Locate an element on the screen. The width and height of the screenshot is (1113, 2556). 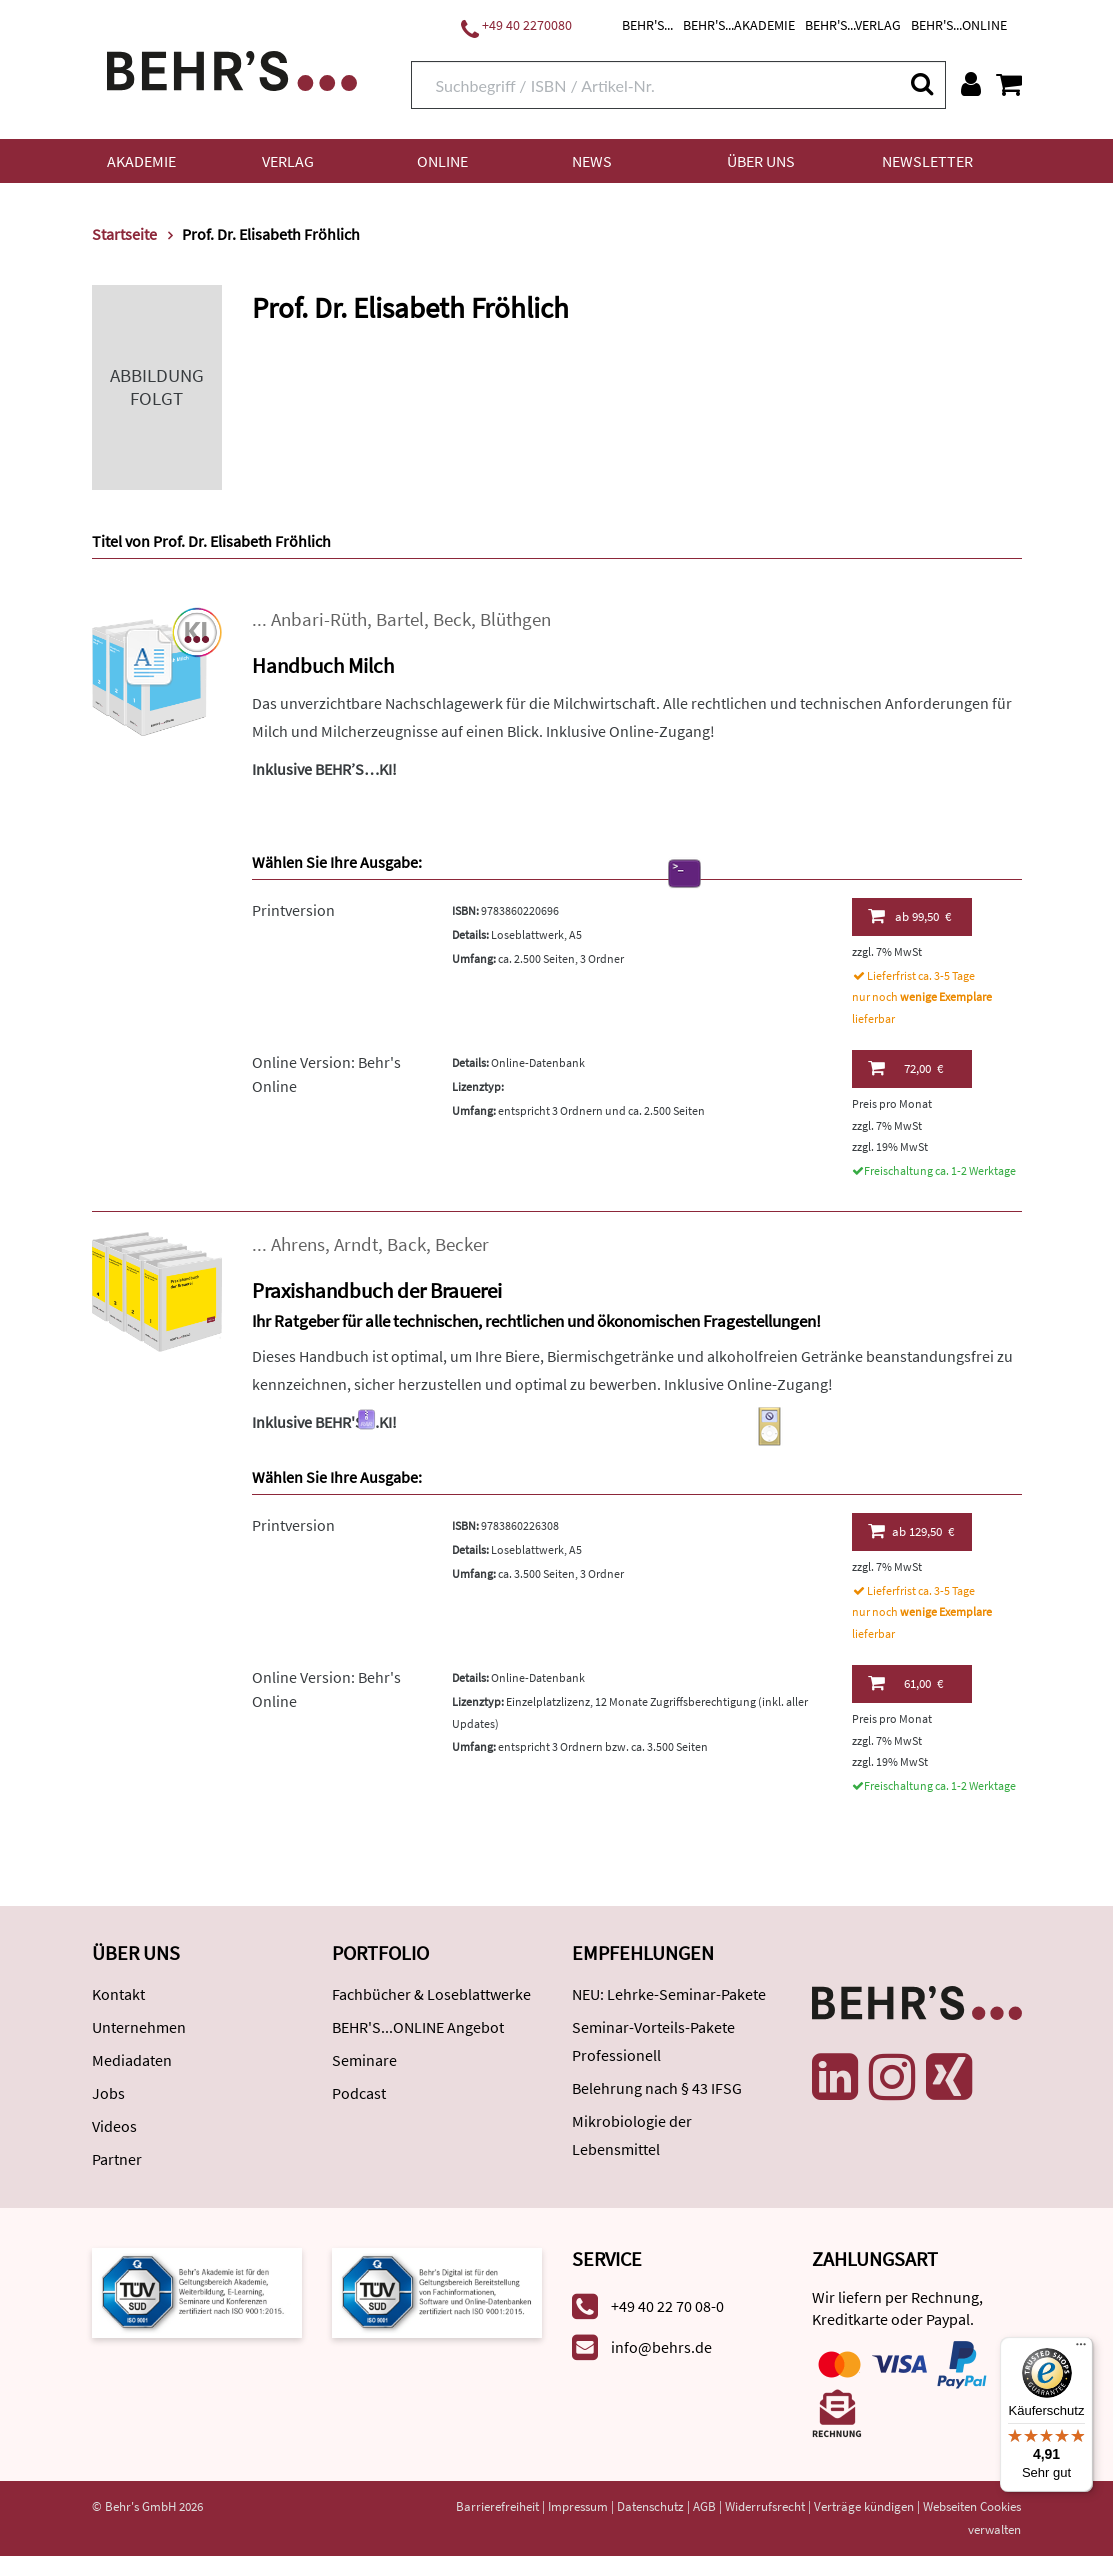
open terminal with root/administrator privileges is located at coordinates (684, 873).